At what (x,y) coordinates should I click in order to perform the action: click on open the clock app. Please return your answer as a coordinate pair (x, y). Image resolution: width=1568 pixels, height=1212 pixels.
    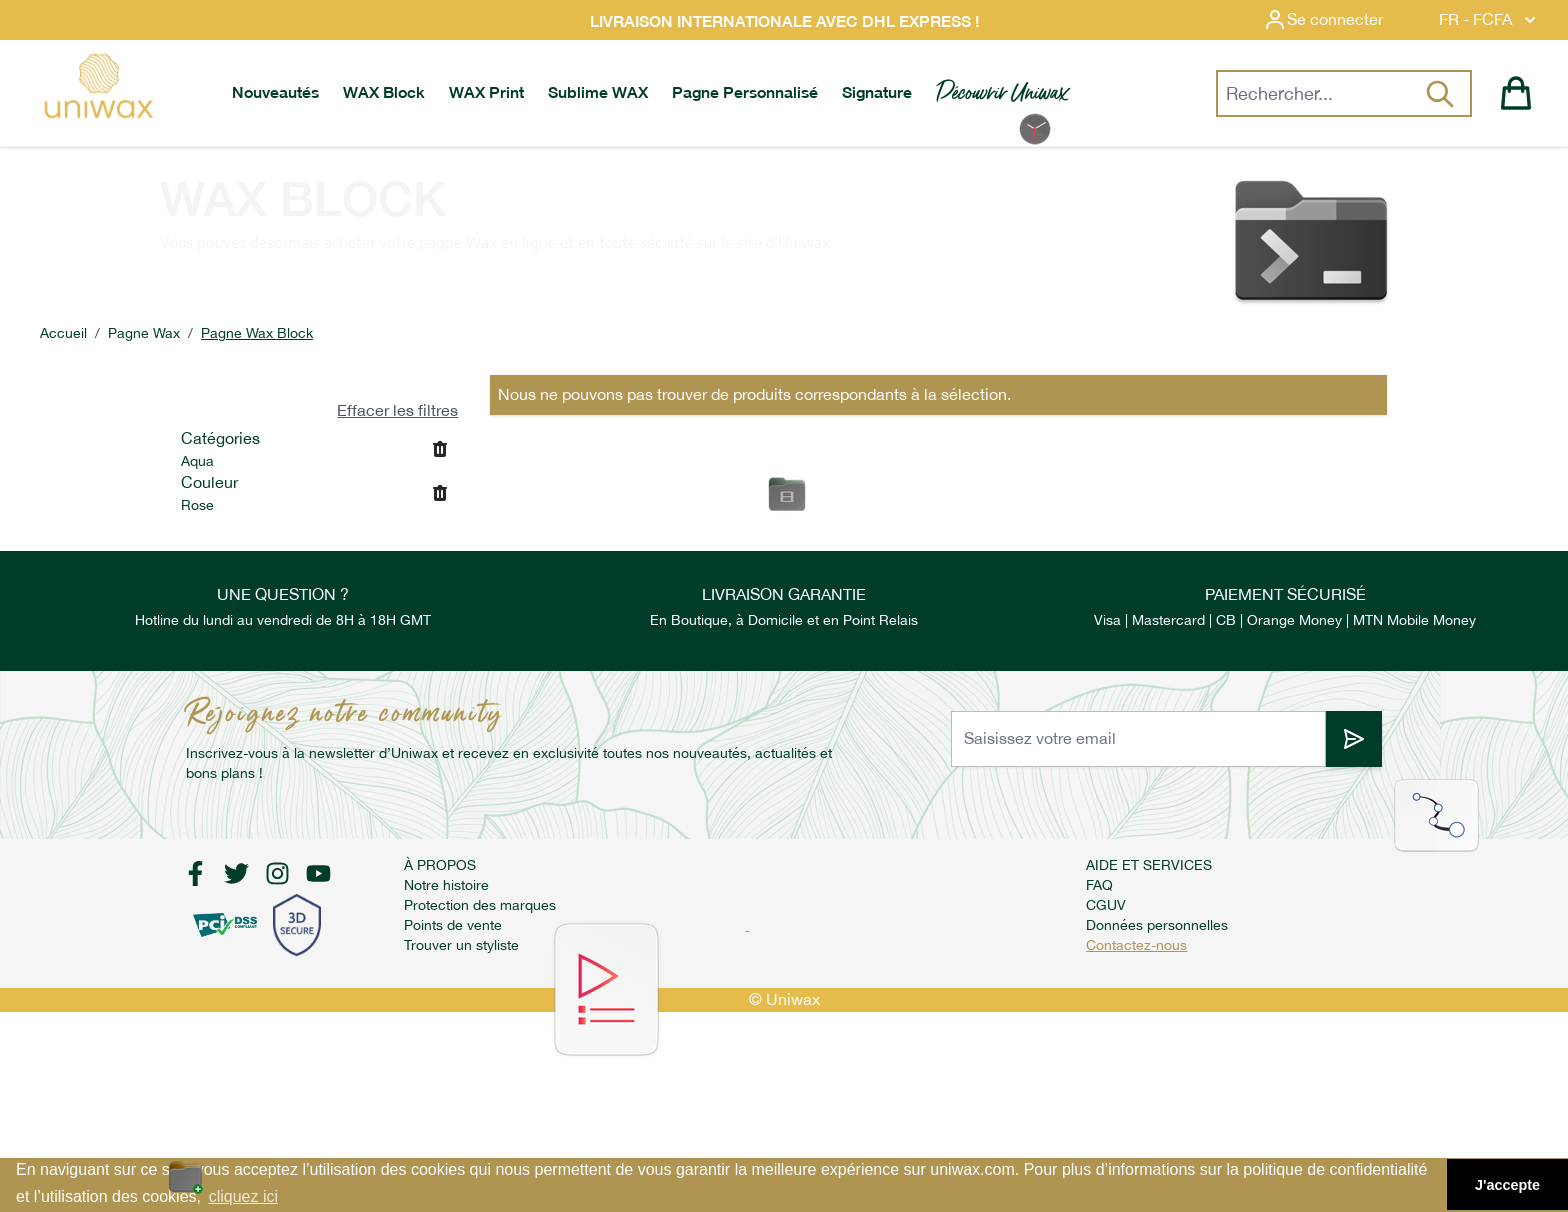
    Looking at the image, I should click on (1035, 129).